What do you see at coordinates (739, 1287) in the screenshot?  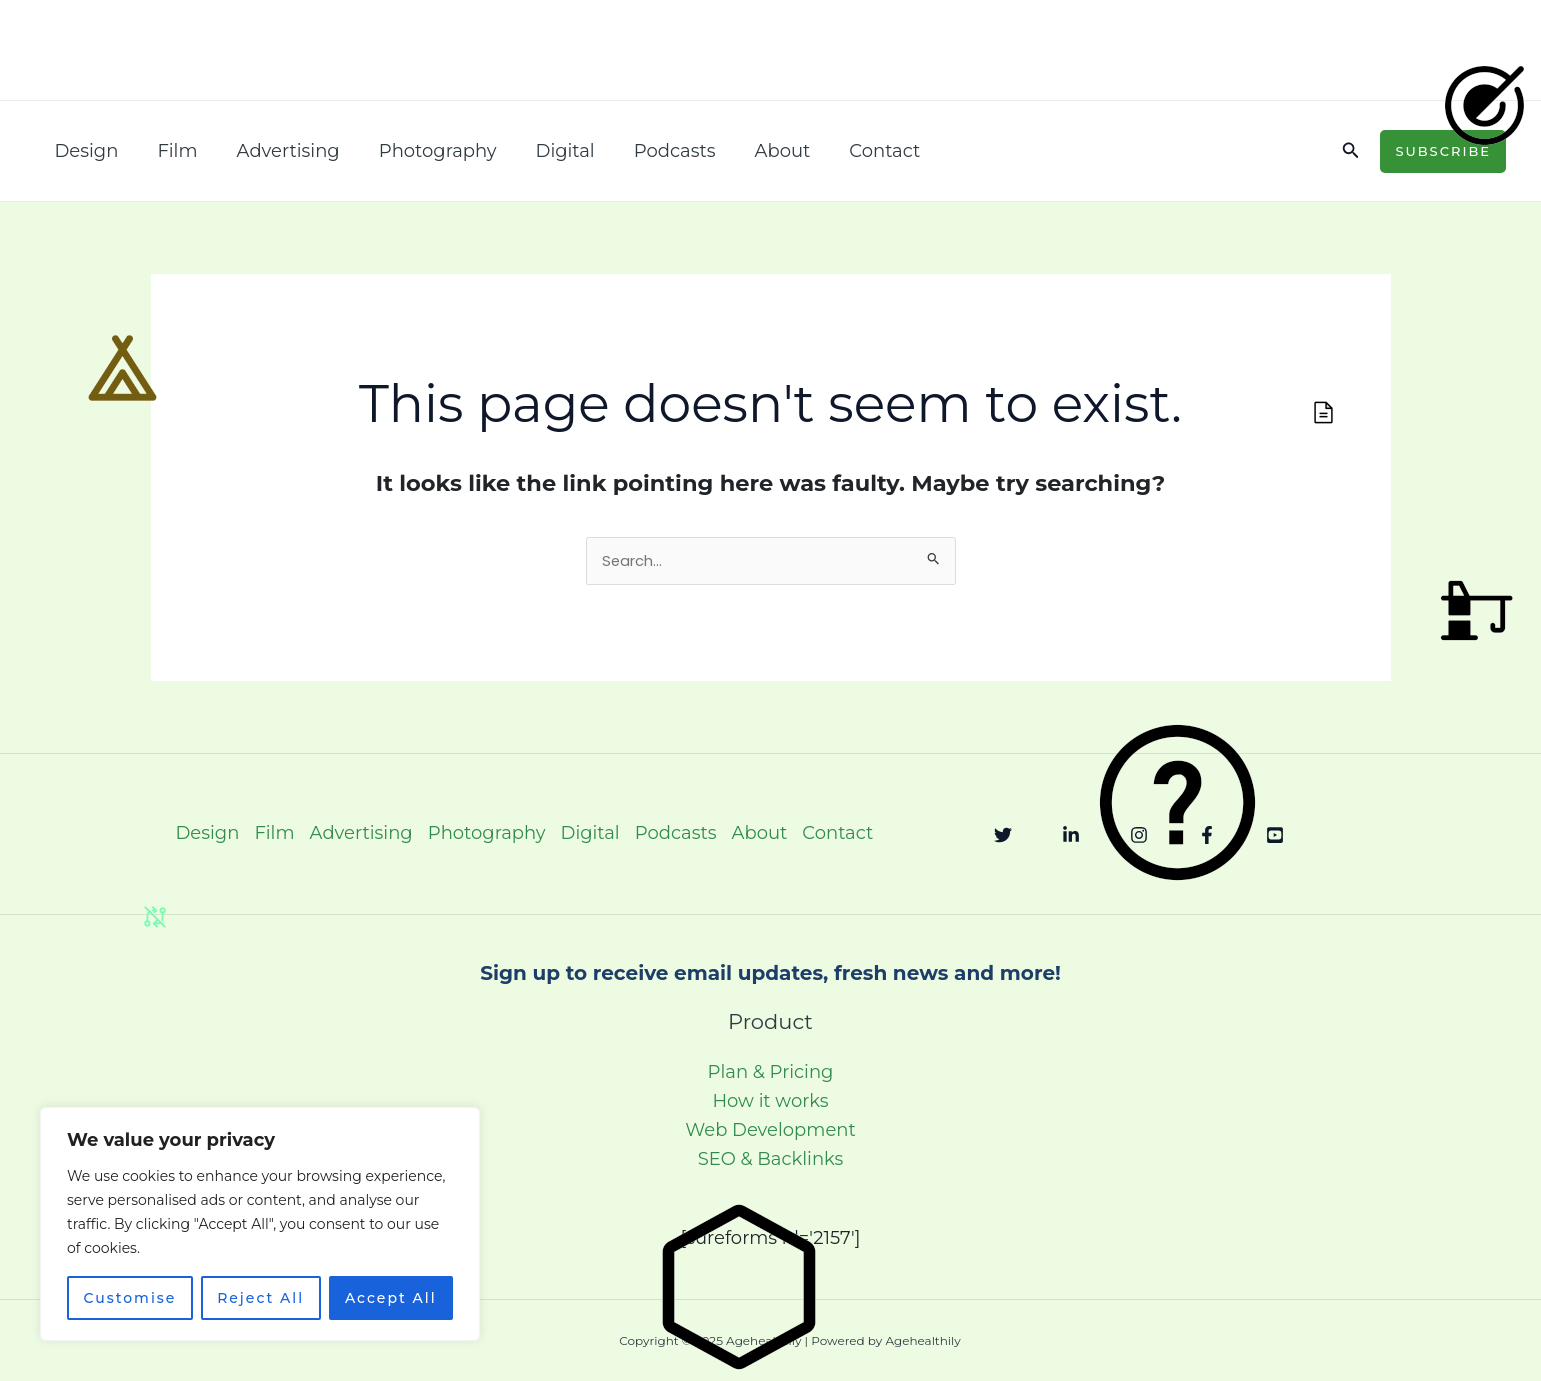 I see `indicates a hexagonal shape or geometric element` at bounding box center [739, 1287].